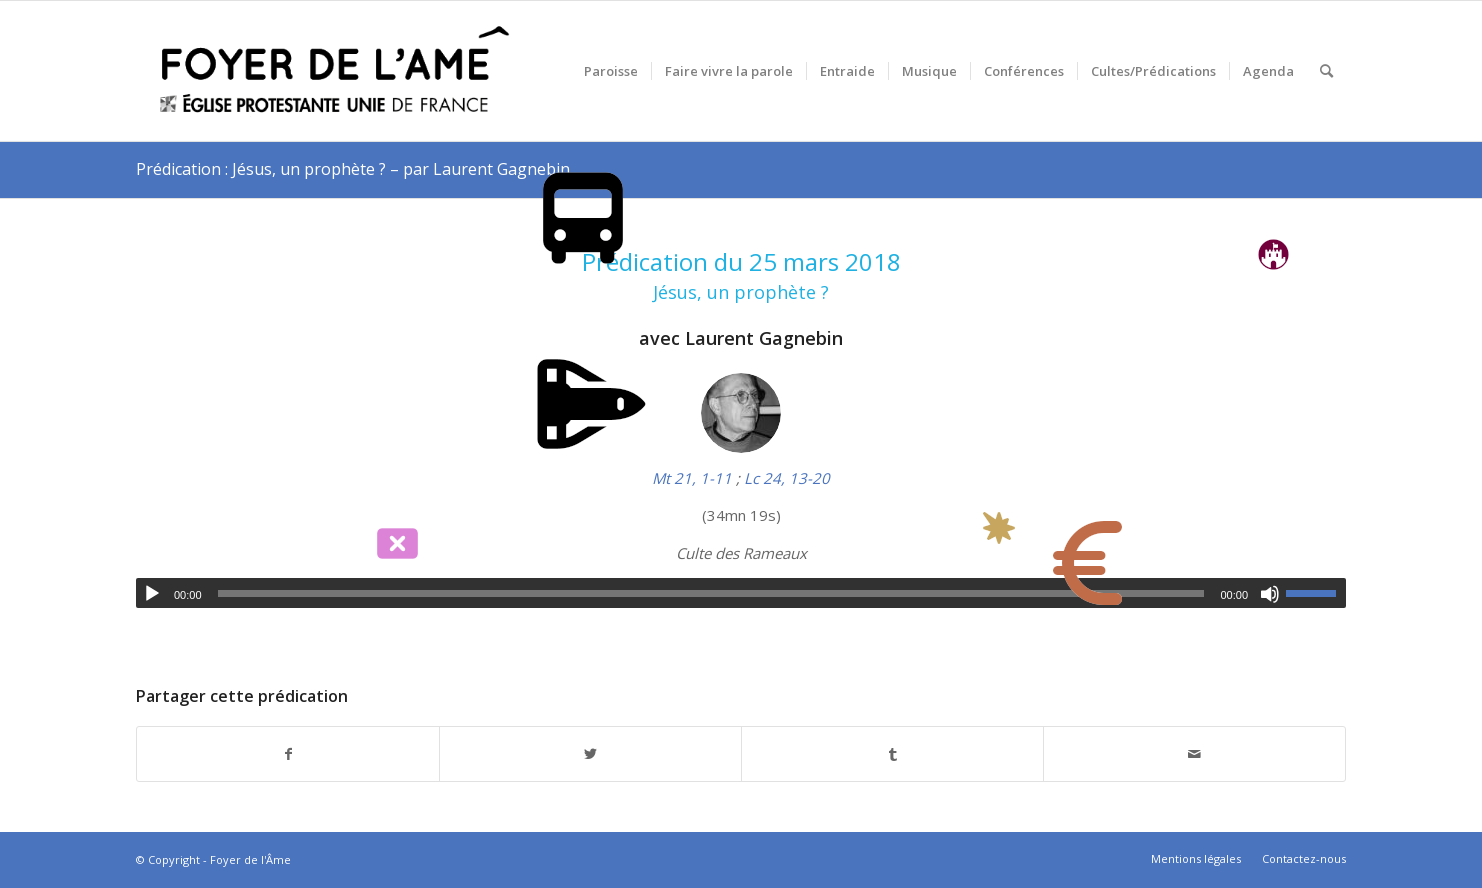  What do you see at coordinates (1273, 254) in the screenshot?
I see `fort awesome brand logo` at bounding box center [1273, 254].